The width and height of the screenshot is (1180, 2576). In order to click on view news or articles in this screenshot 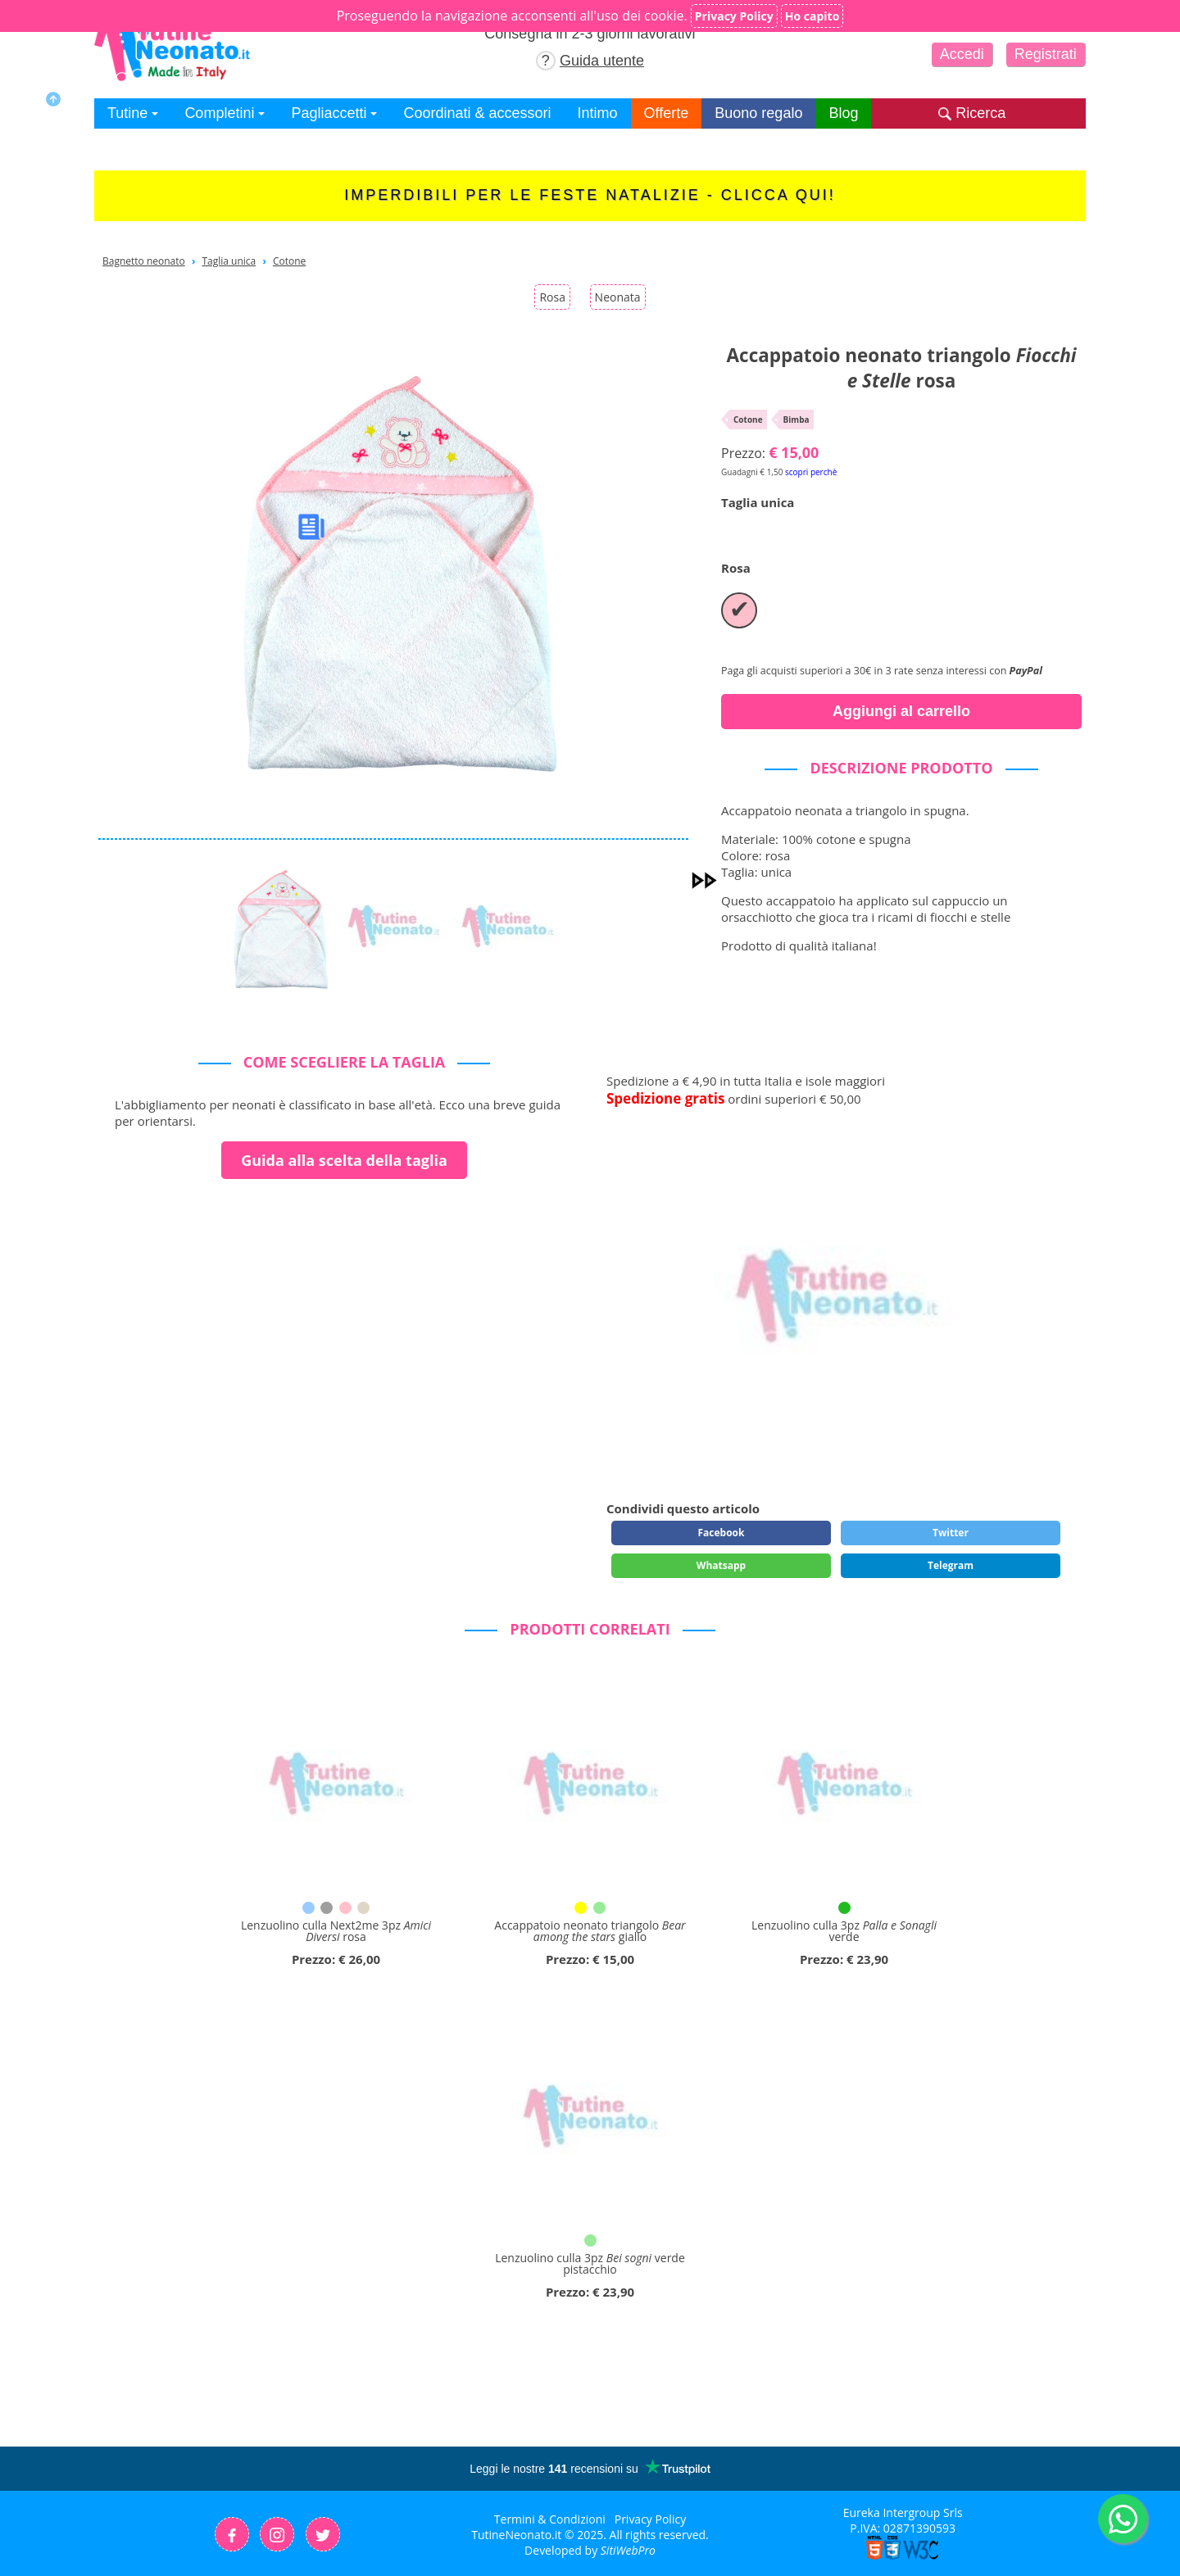, I will do `click(311, 527)`.